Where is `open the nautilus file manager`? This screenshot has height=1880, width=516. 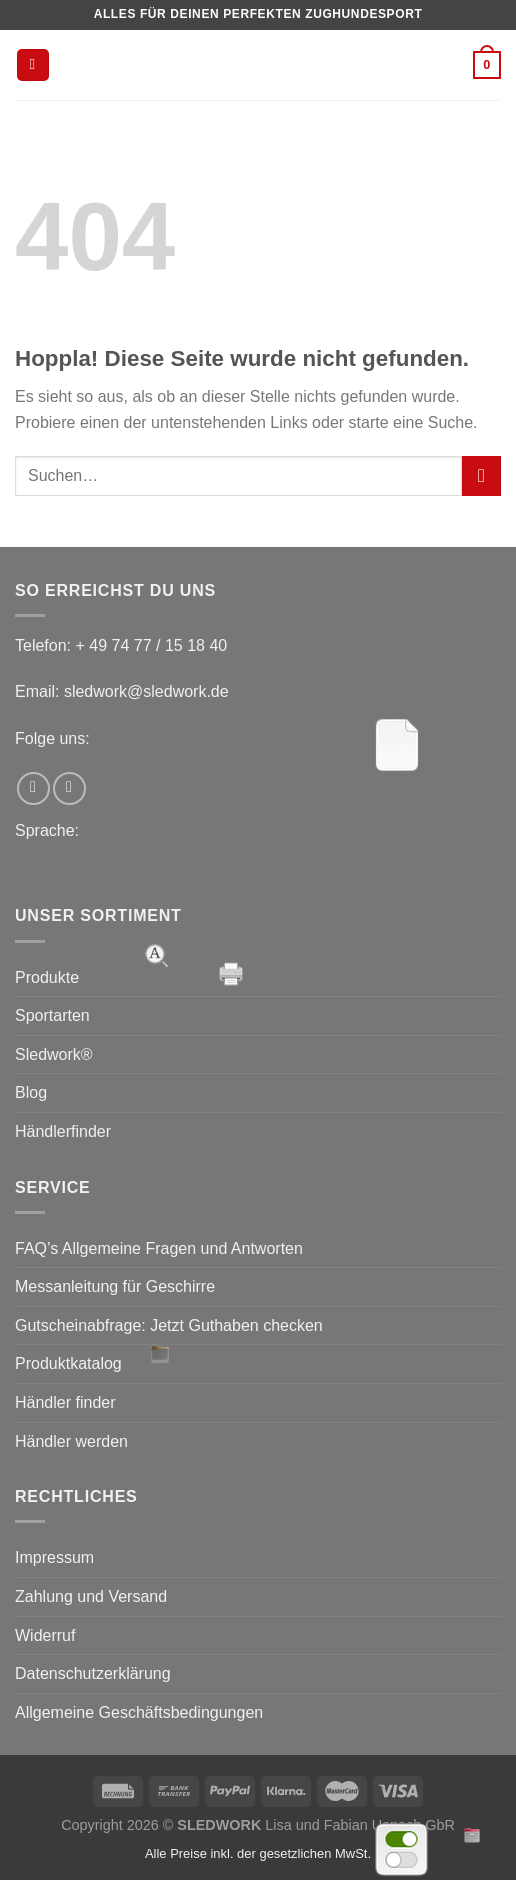 open the nautilus file manager is located at coordinates (472, 1835).